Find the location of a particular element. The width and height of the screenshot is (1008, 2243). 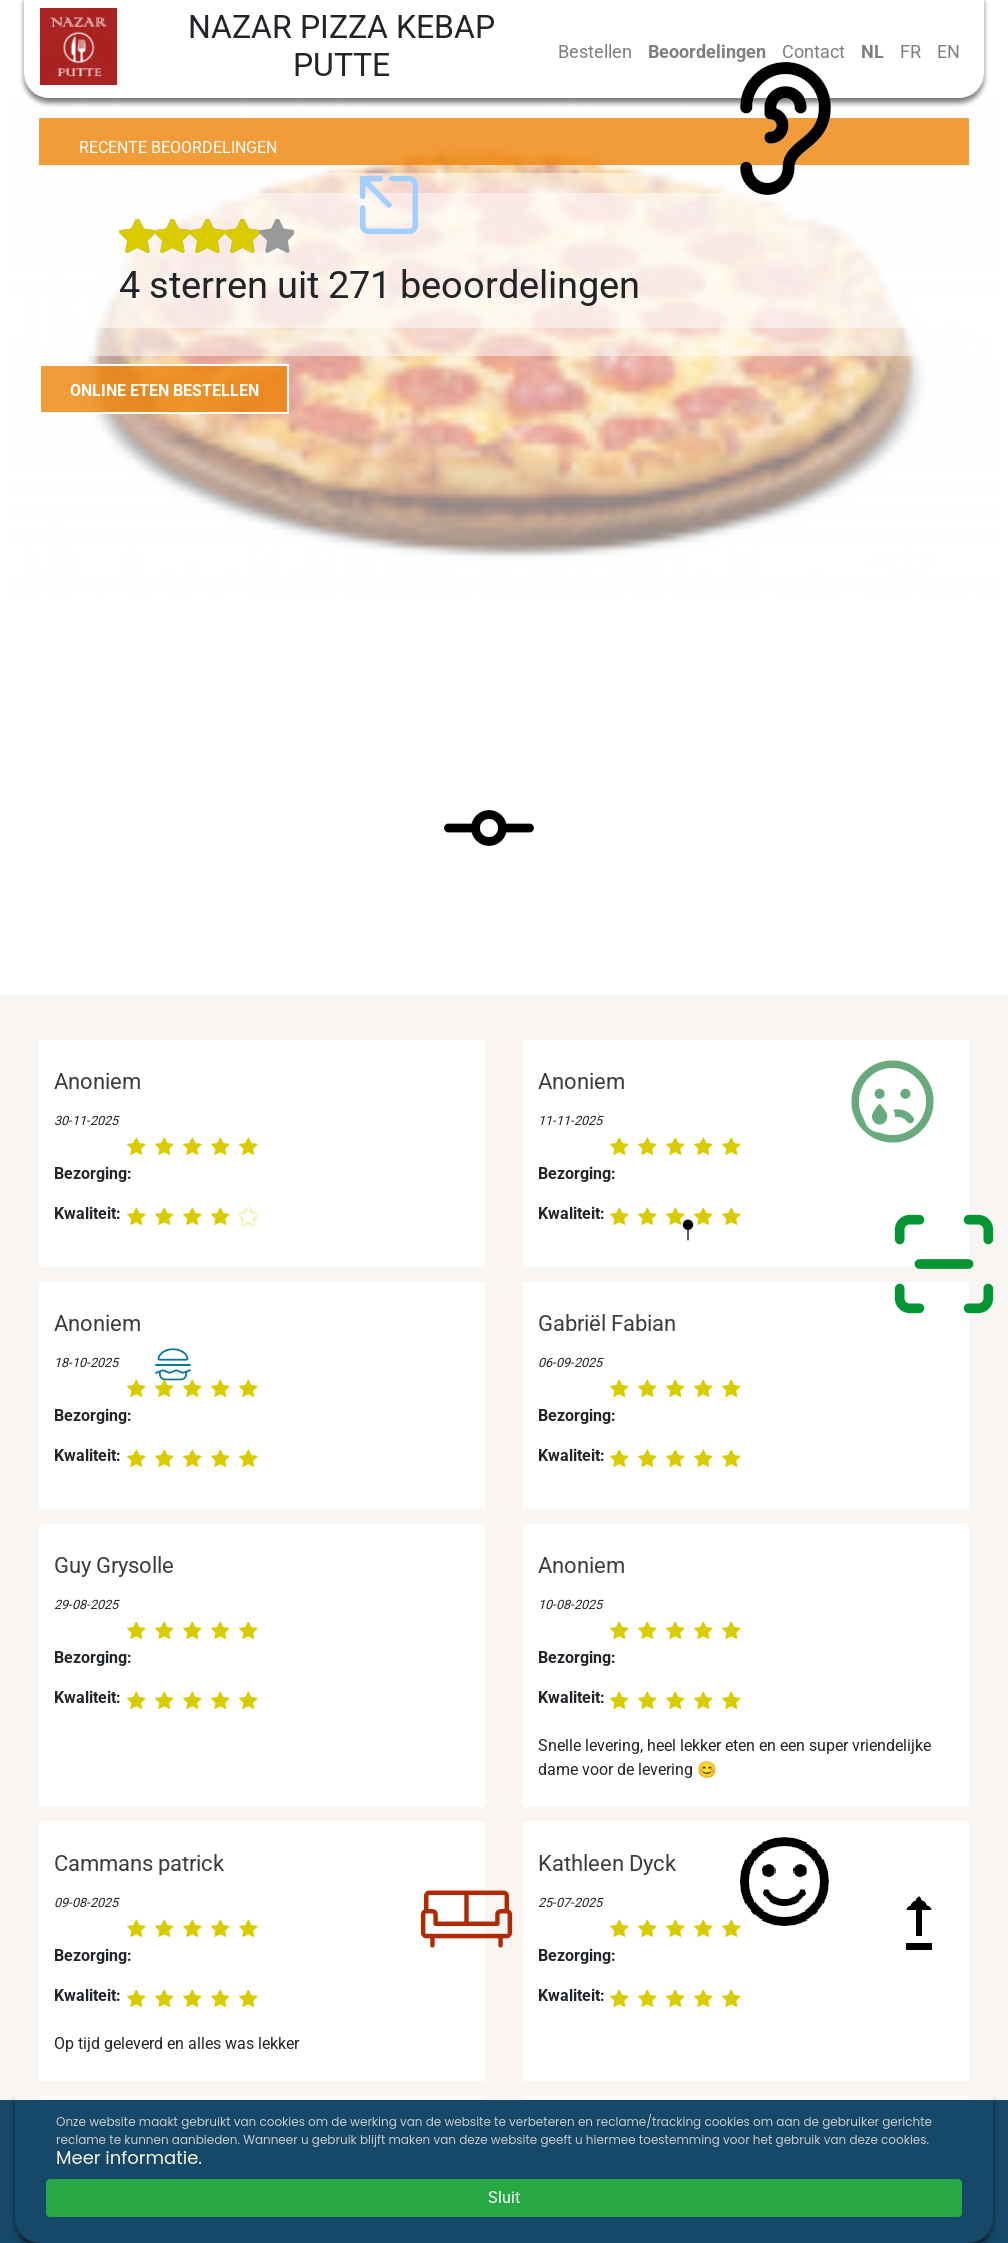

view commit history on current branch is located at coordinates (489, 828).